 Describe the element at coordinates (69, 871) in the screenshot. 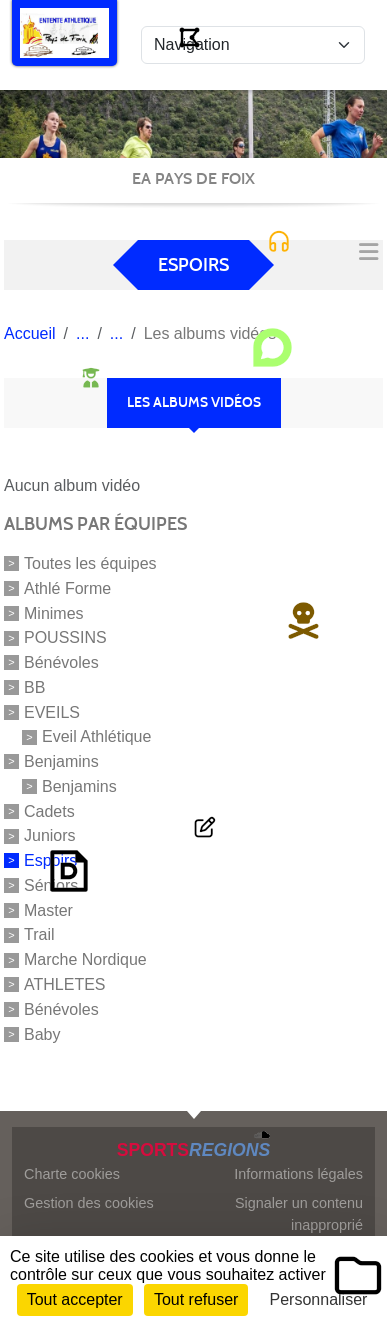

I see `view or open a PDF document` at that location.